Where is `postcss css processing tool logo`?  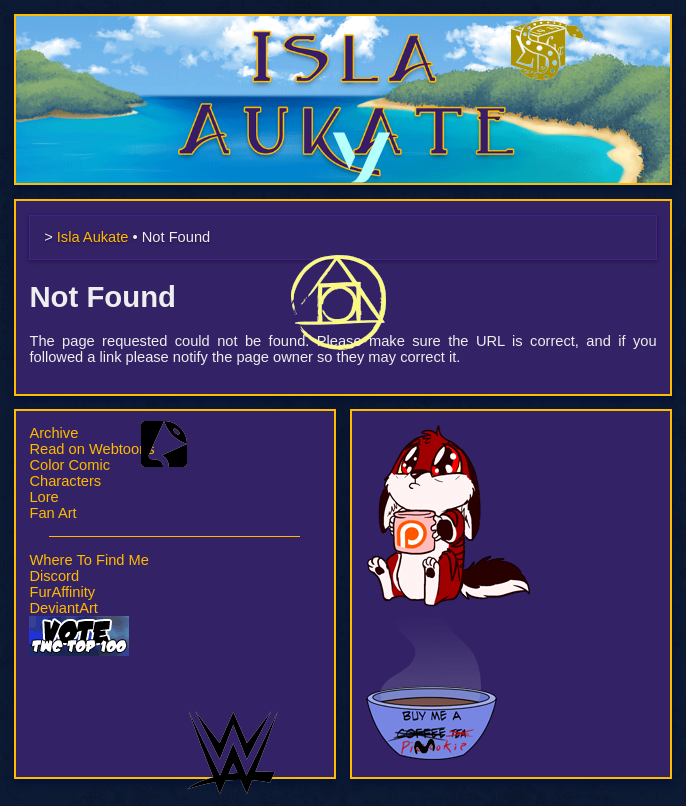
postcss css processing tool logo is located at coordinates (338, 302).